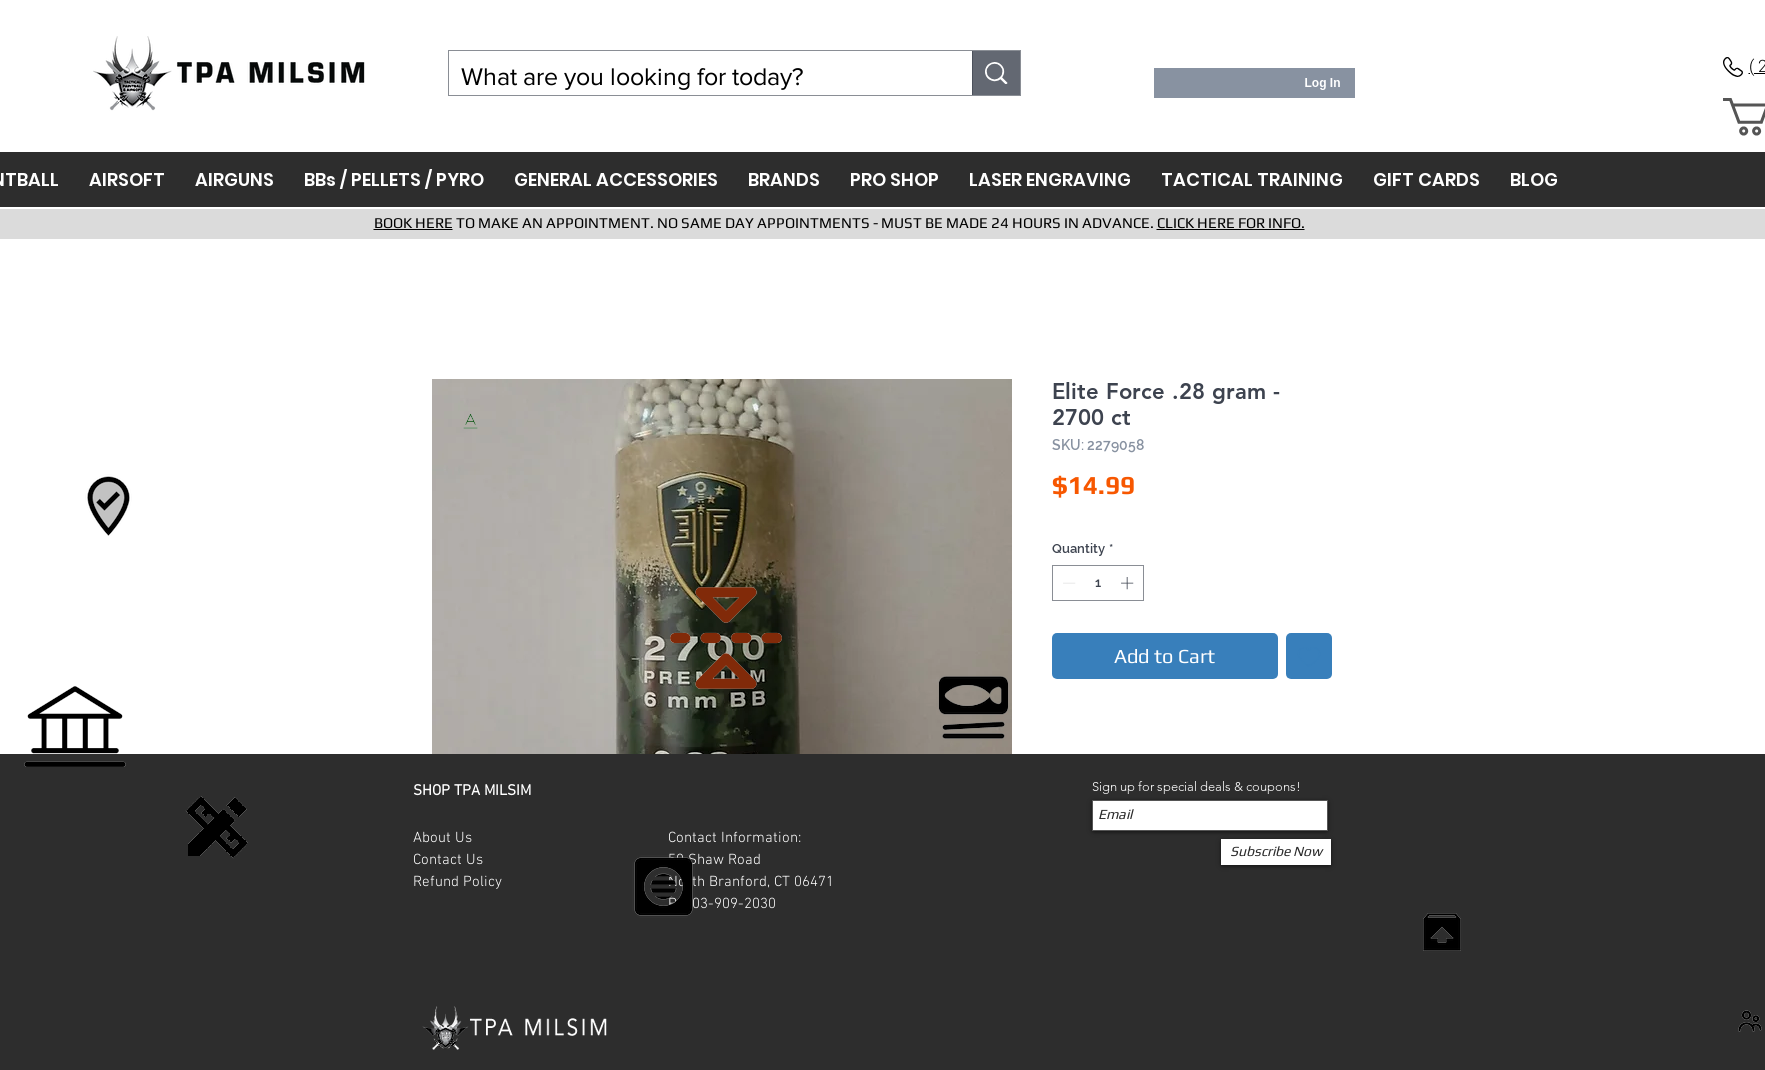  I want to click on confirm or select a voting location, so click(108, 505).